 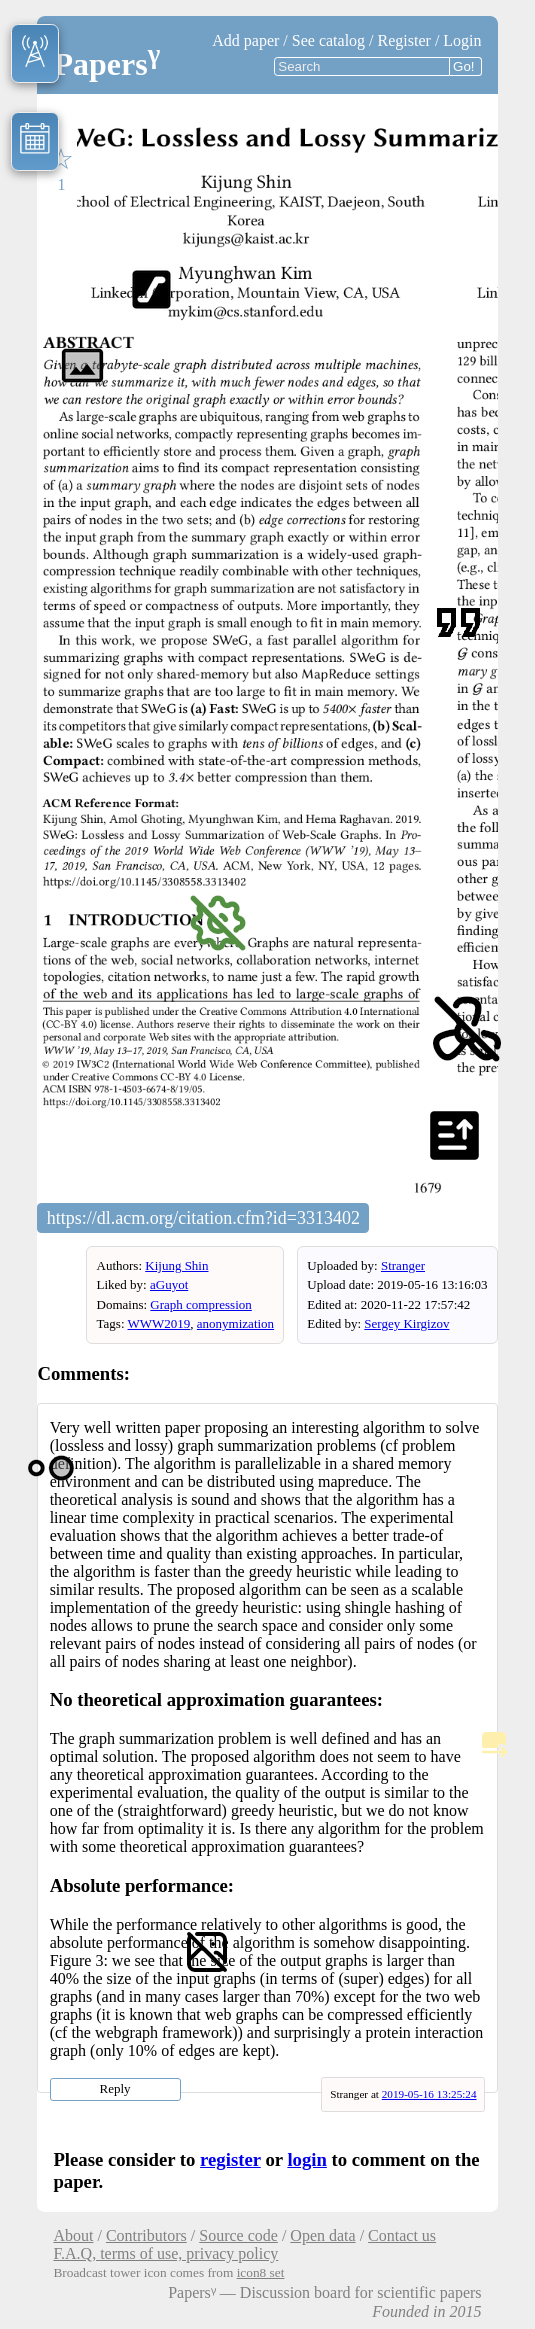 What do you see at coordinates (207, 1952) in the screenshot?
I see `image unavailable or cannot be displayed` at bounding box center [207, 1952].